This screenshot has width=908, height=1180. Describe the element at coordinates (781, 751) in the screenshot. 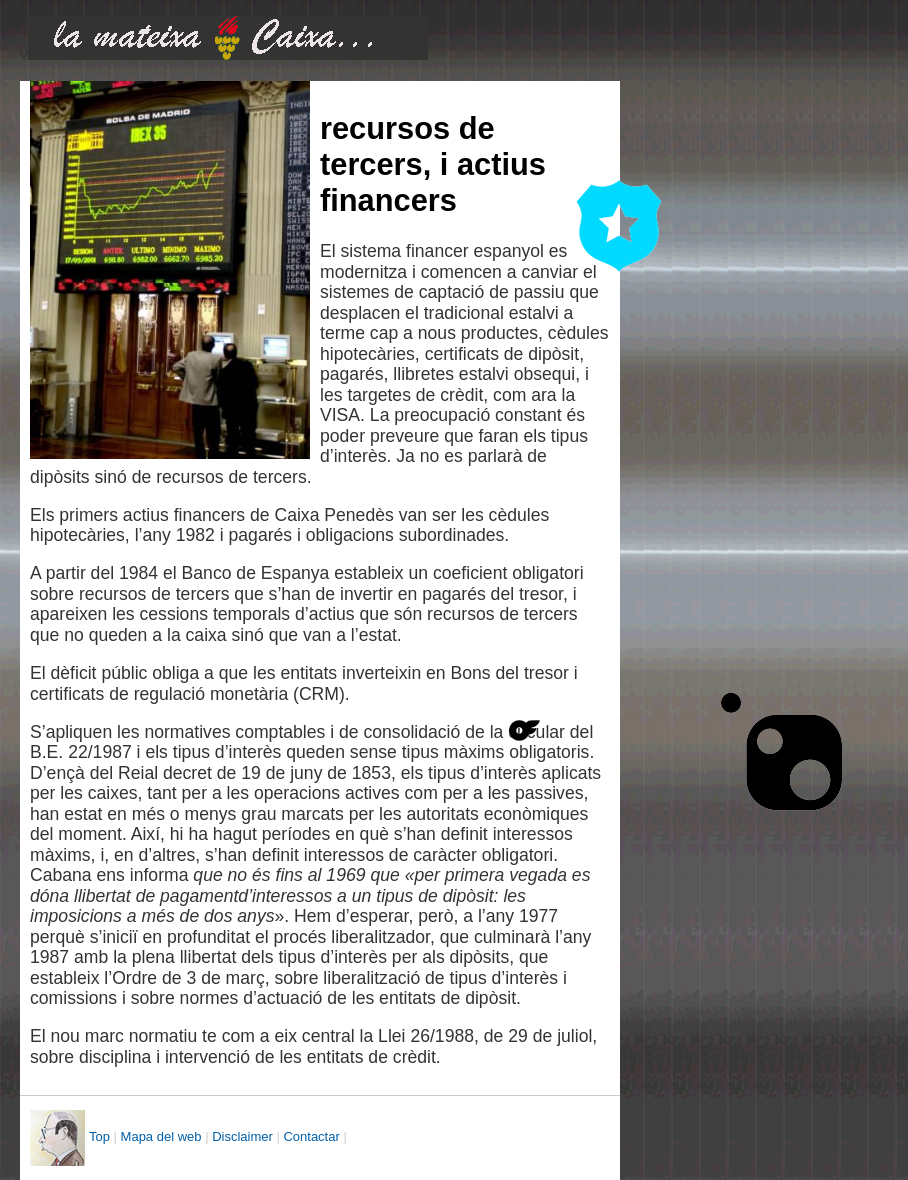

I see `nuget package manager logo` at that location.